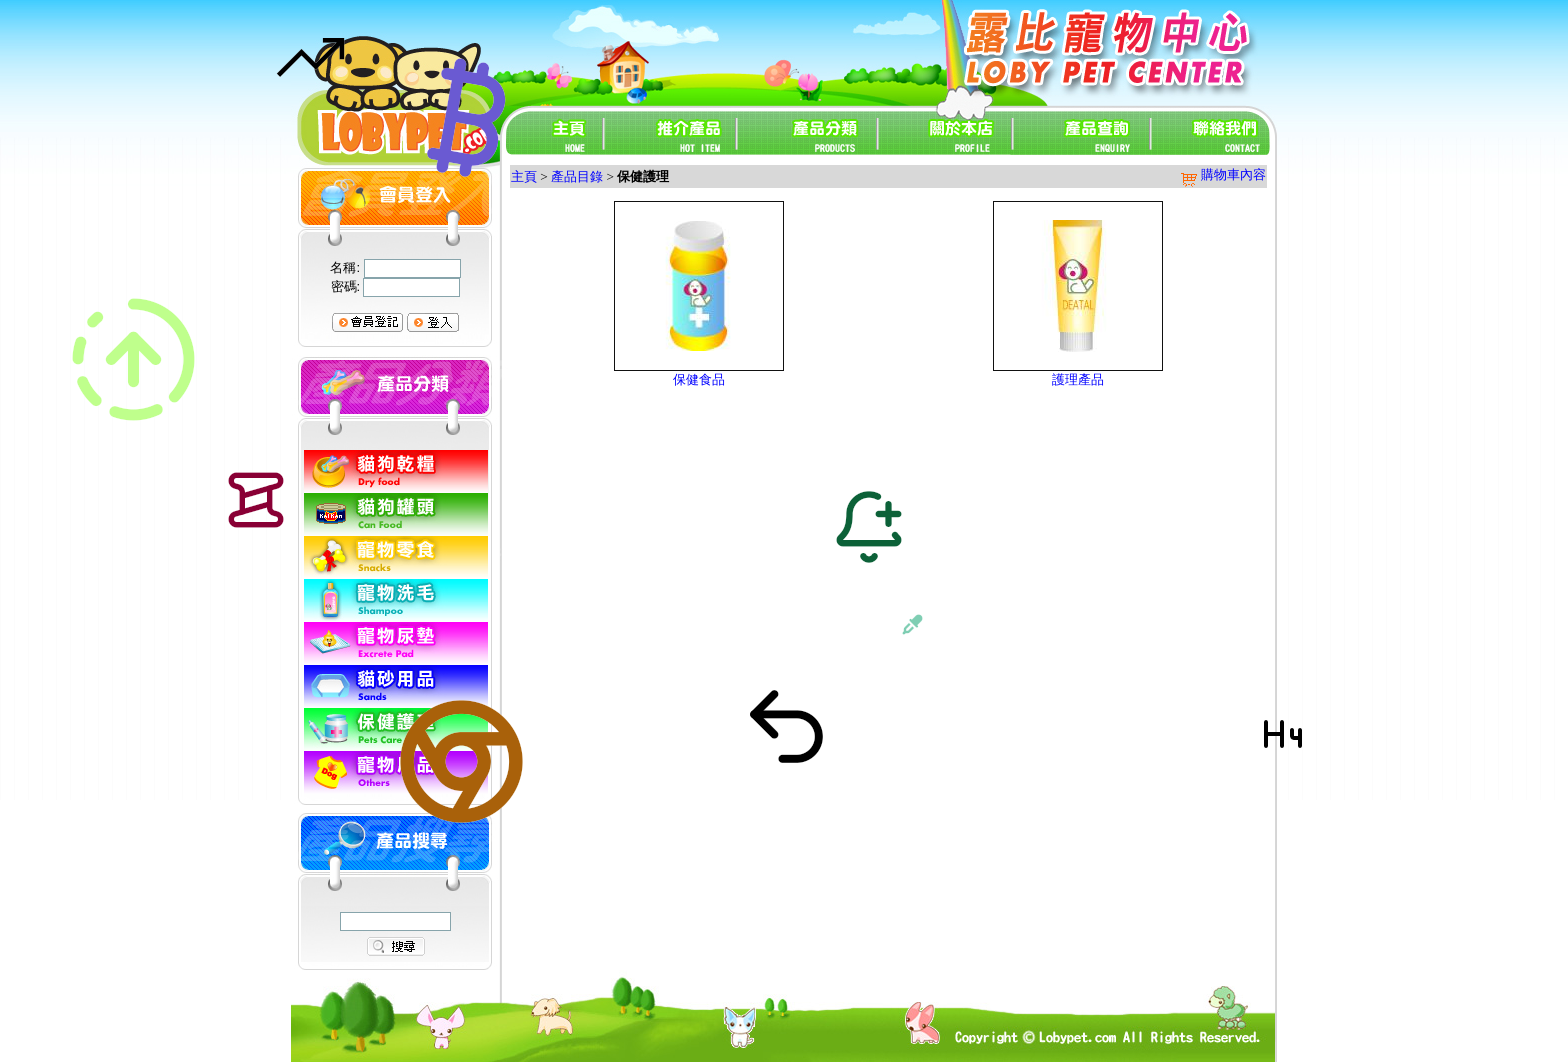  What do you see at coordinates (468, 118) in the screenshot?
I see `view bitcoin wallet or balance` at bounding box center [468, 118].